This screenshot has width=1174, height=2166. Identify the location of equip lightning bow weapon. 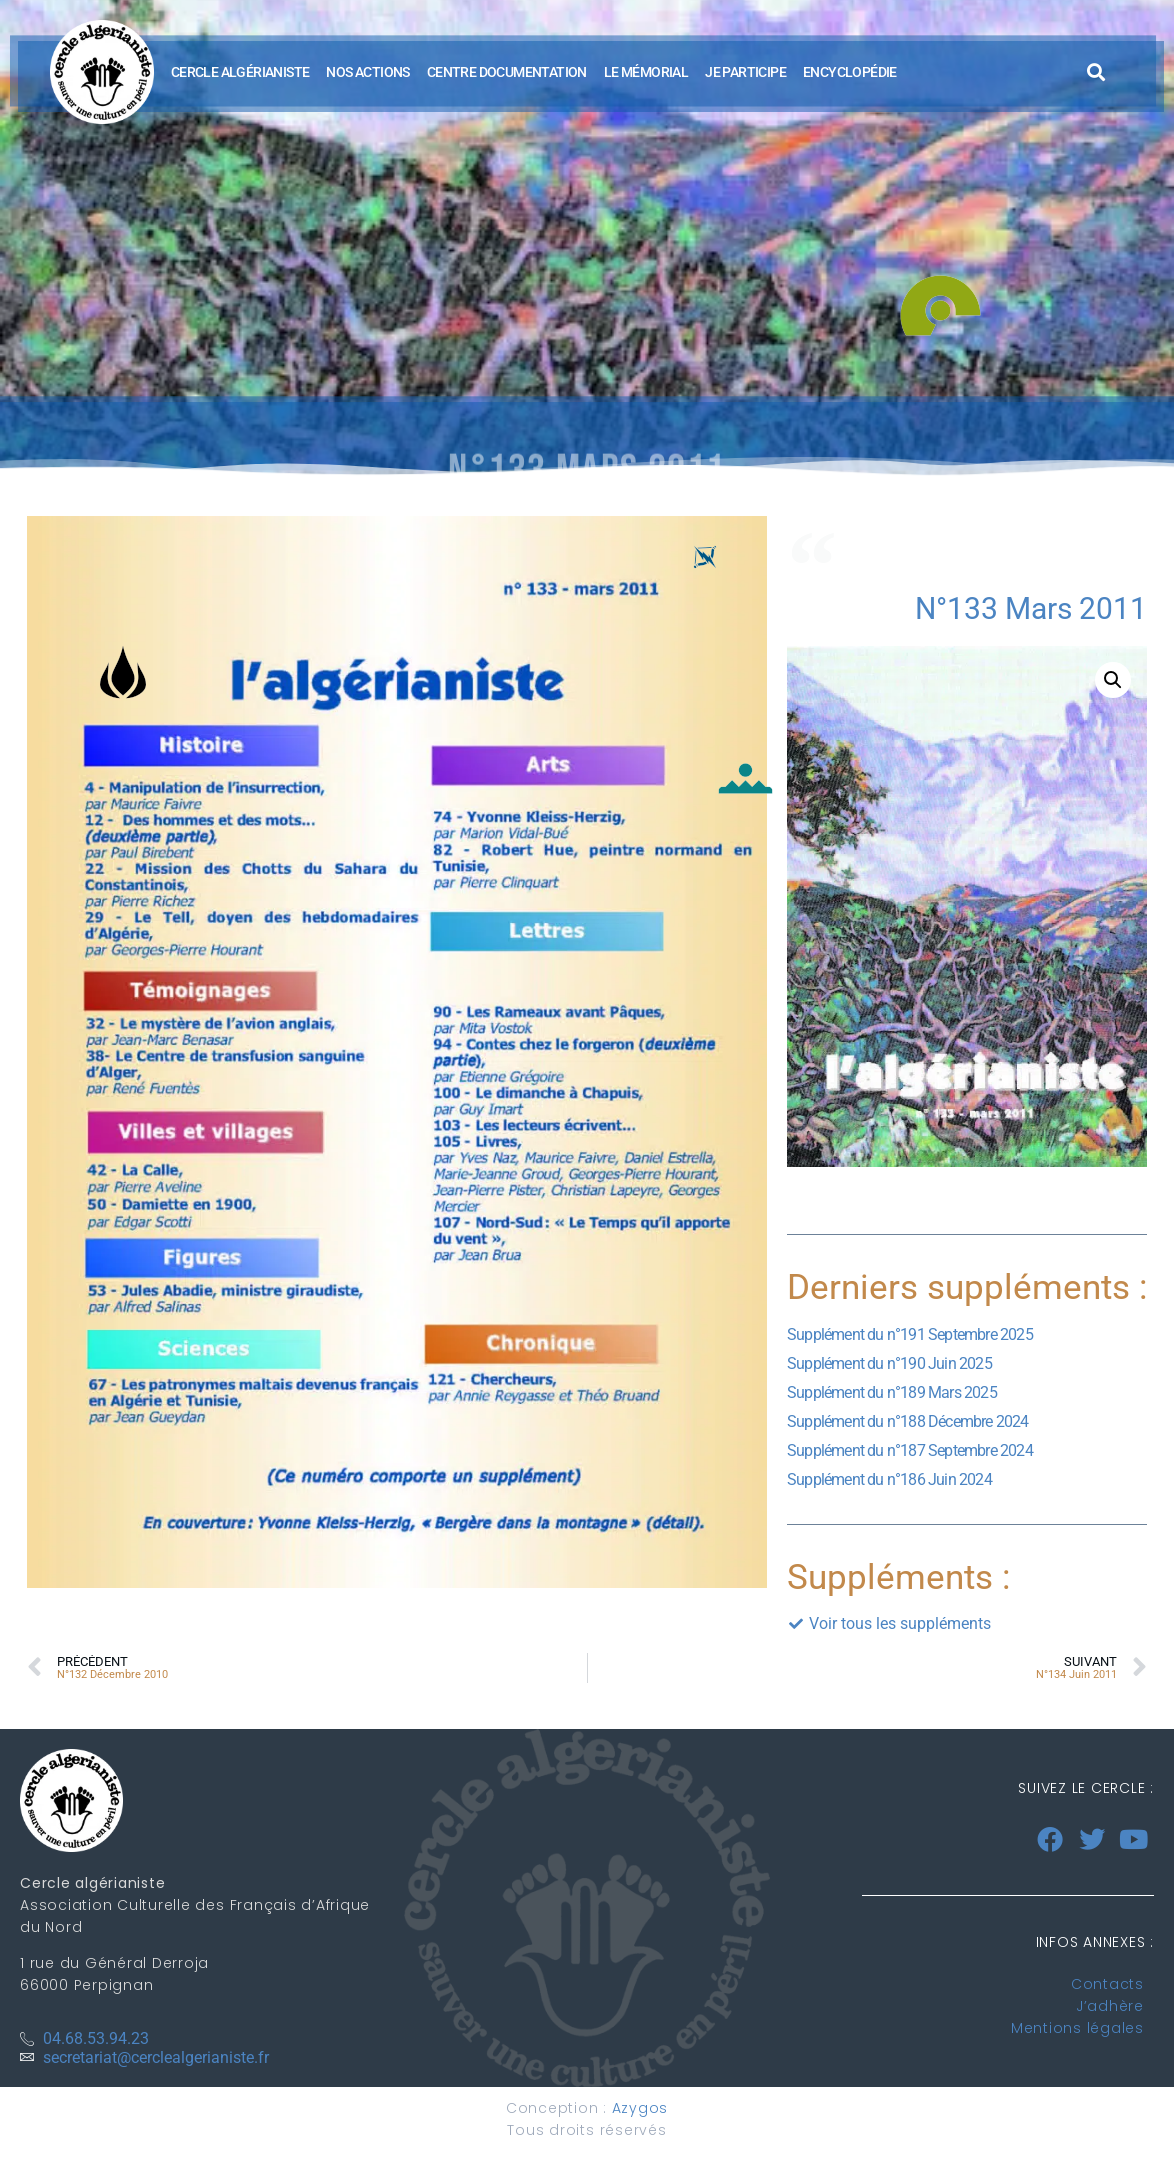
(705, 557).